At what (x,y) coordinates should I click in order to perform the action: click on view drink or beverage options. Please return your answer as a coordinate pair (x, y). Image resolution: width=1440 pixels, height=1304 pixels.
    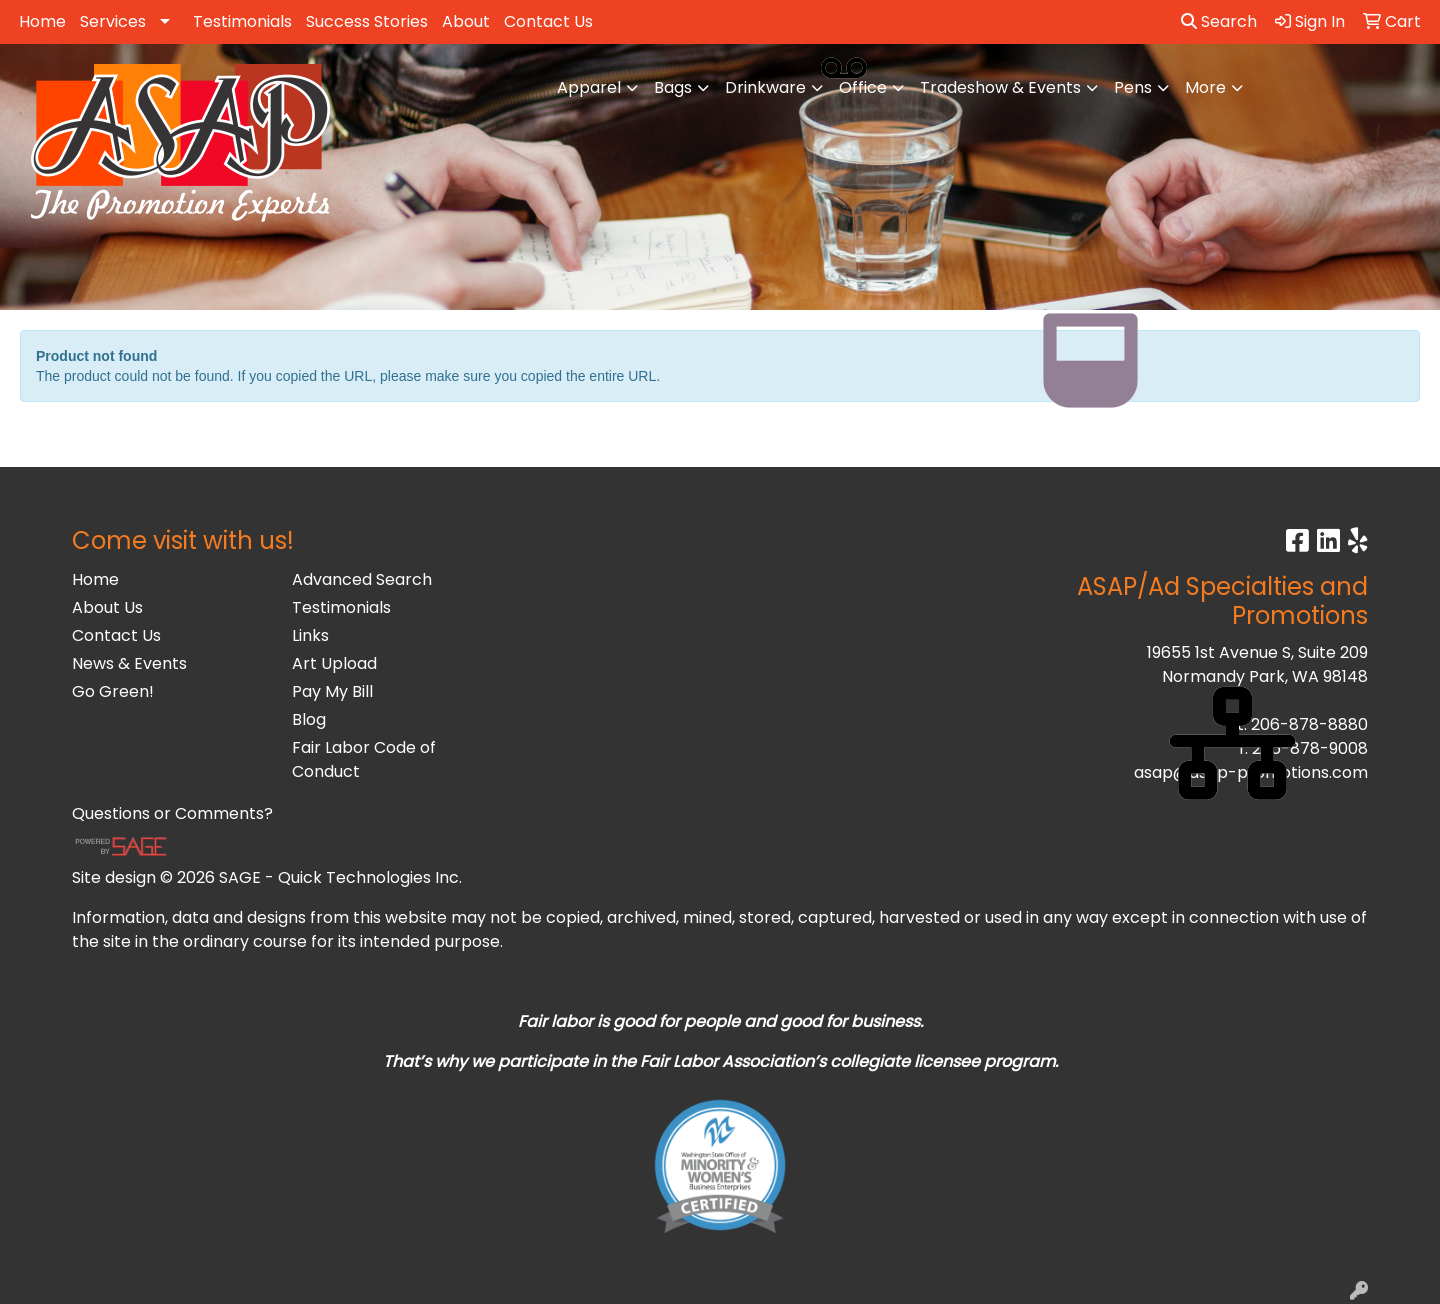
    Looking at the image, I should click on (1090, 360).